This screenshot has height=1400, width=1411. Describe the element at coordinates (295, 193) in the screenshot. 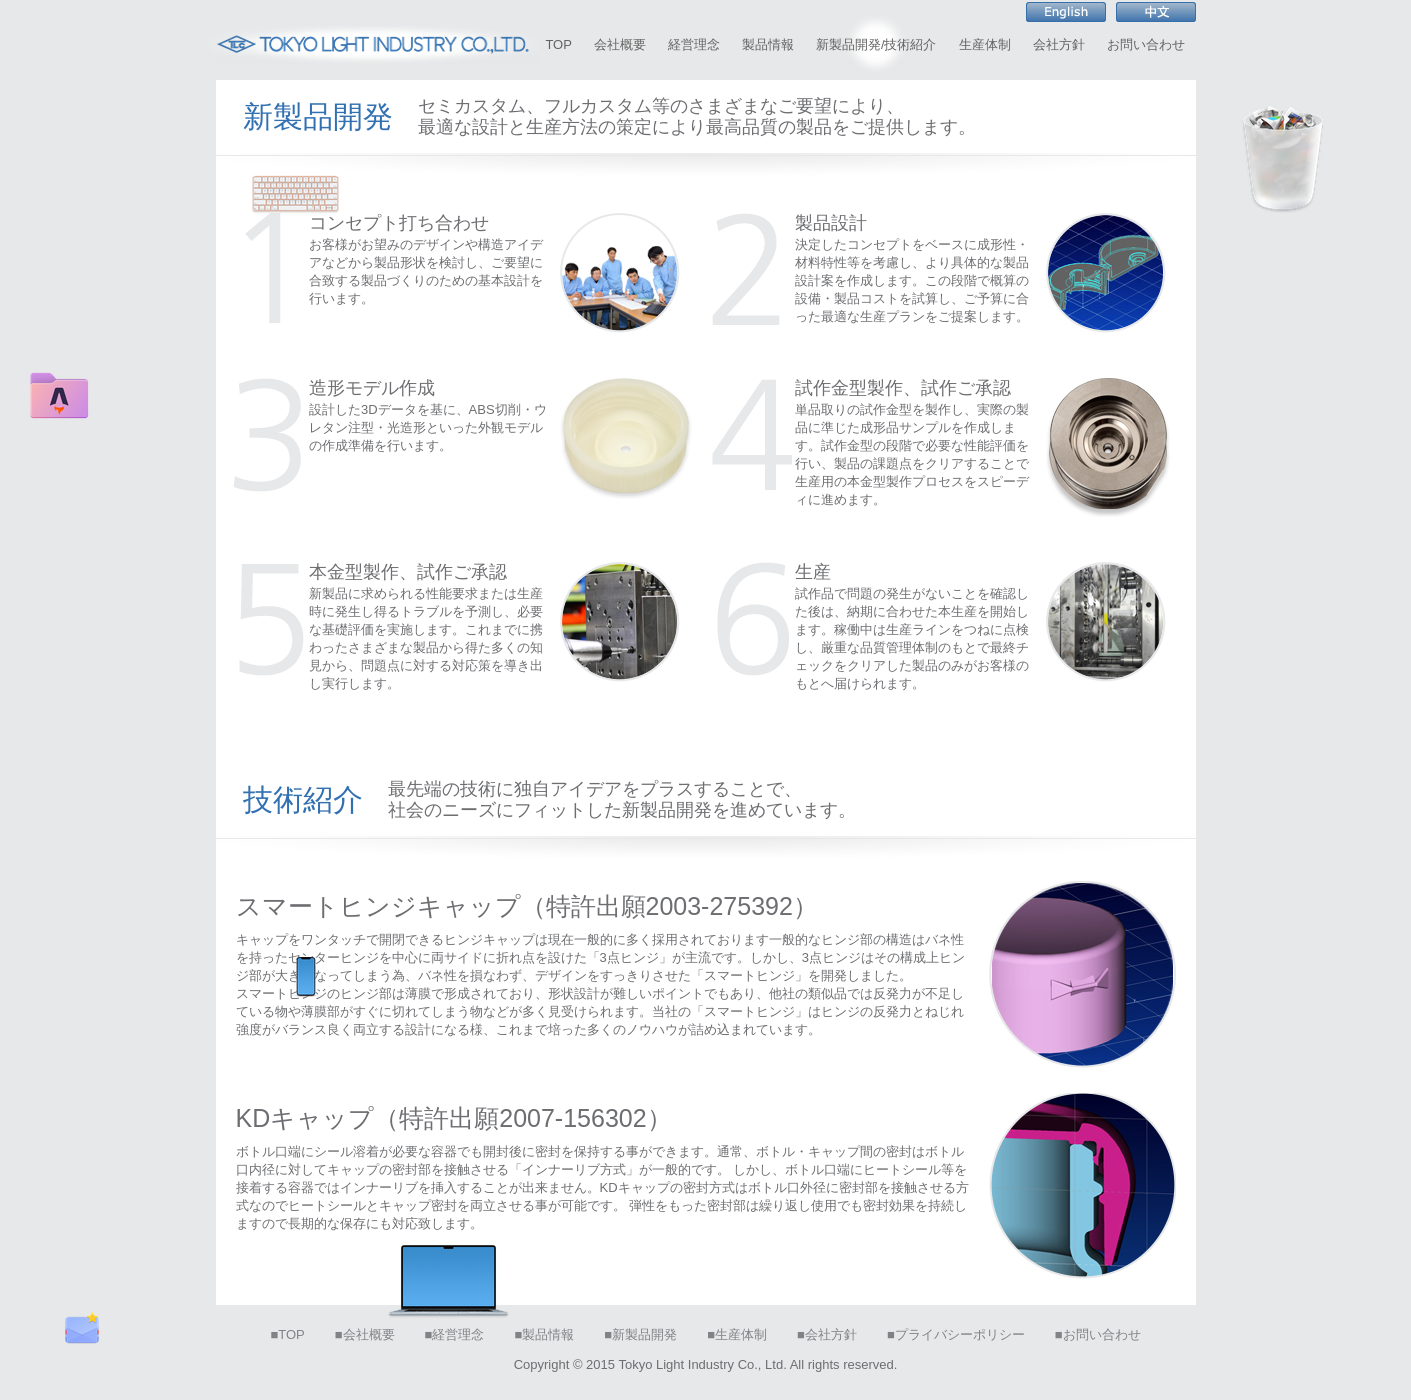

I see `connect a bluetooth keyboard` at that location.